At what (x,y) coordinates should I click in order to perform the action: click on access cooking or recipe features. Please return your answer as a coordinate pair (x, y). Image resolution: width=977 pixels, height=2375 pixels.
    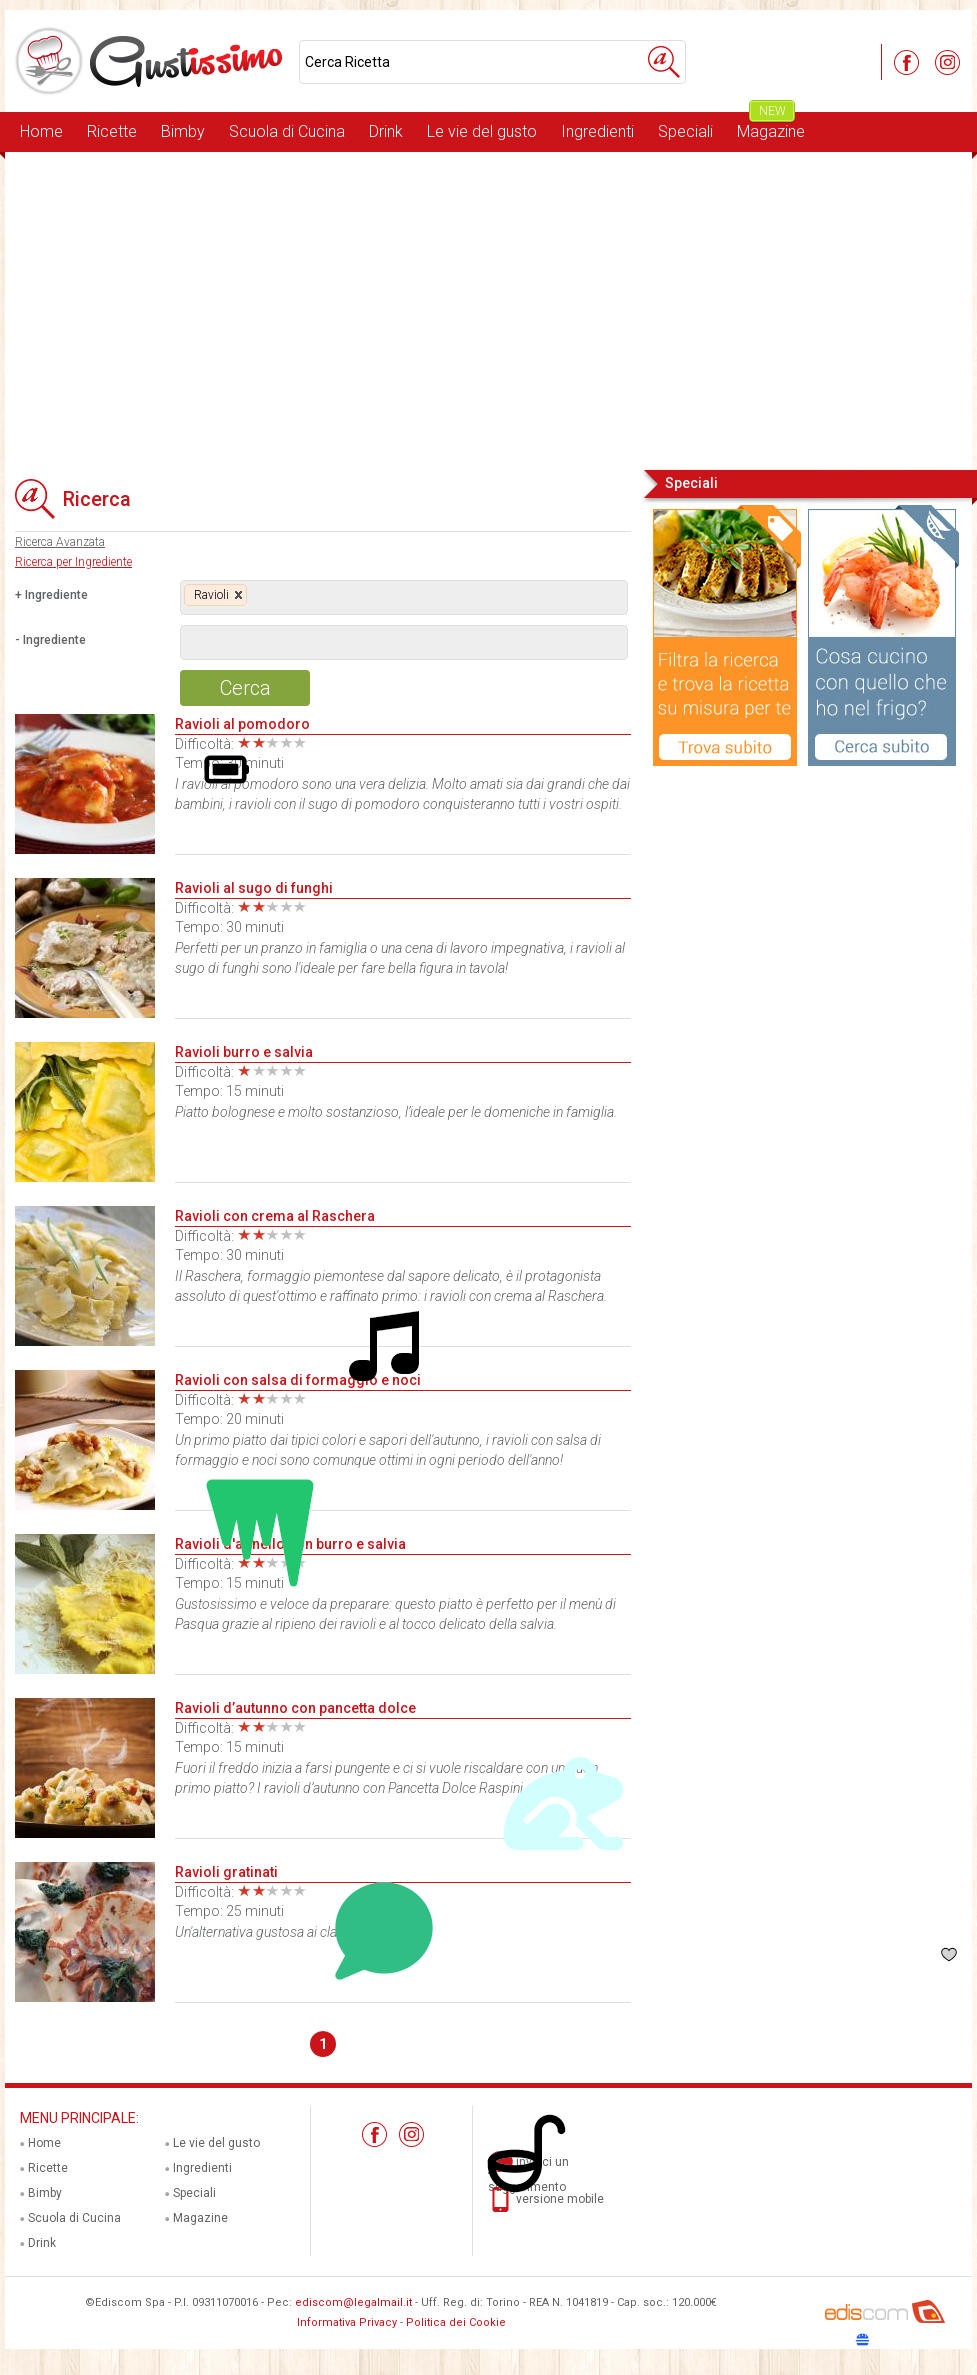
    Looking at the image, I should click on (526, 2153).